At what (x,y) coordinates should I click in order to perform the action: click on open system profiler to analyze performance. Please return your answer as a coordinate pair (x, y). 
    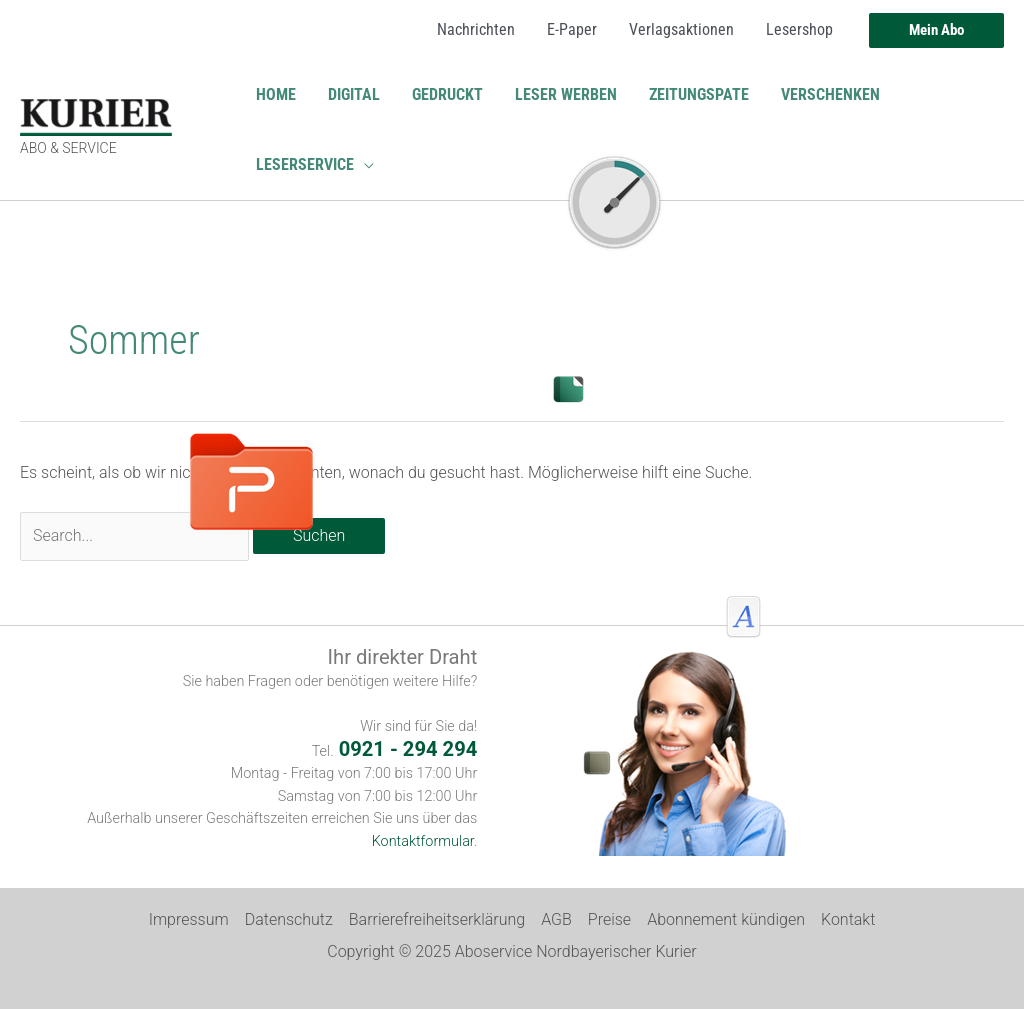
    Looking at the image, I should click on (614, 202).